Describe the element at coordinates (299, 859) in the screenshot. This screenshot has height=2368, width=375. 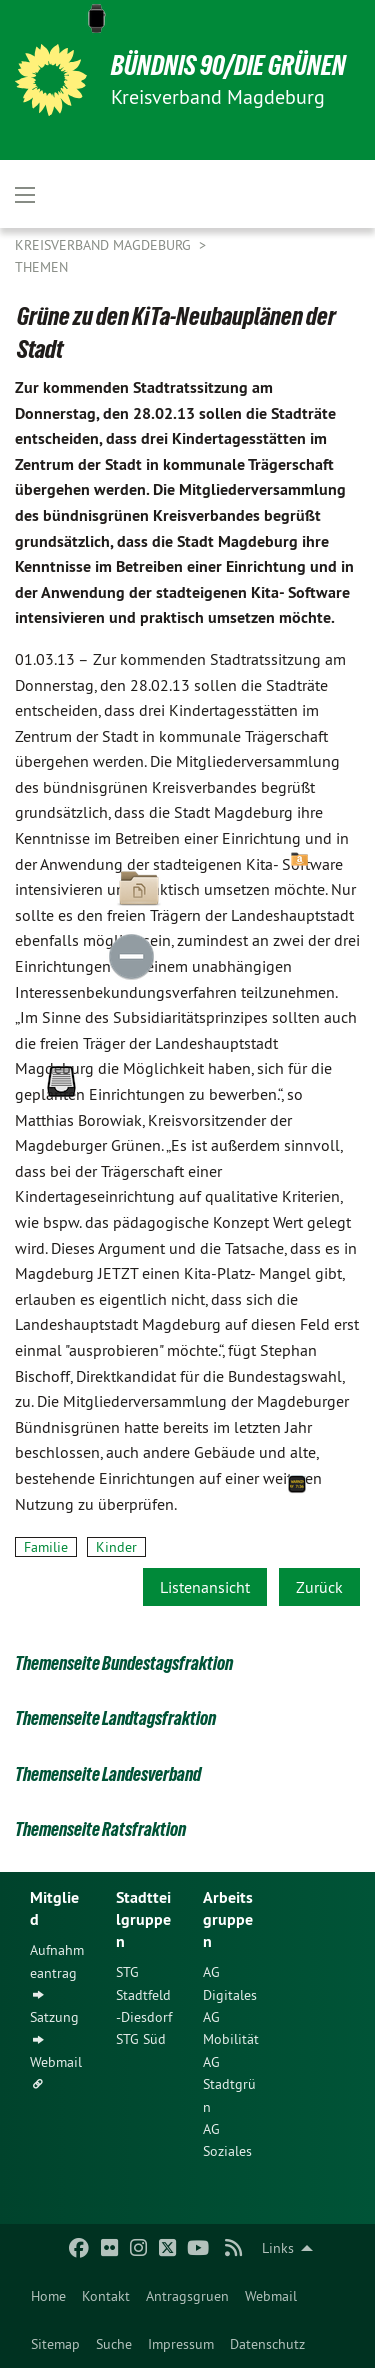
I see `folder containing amazon-related files or downloads` at that location.